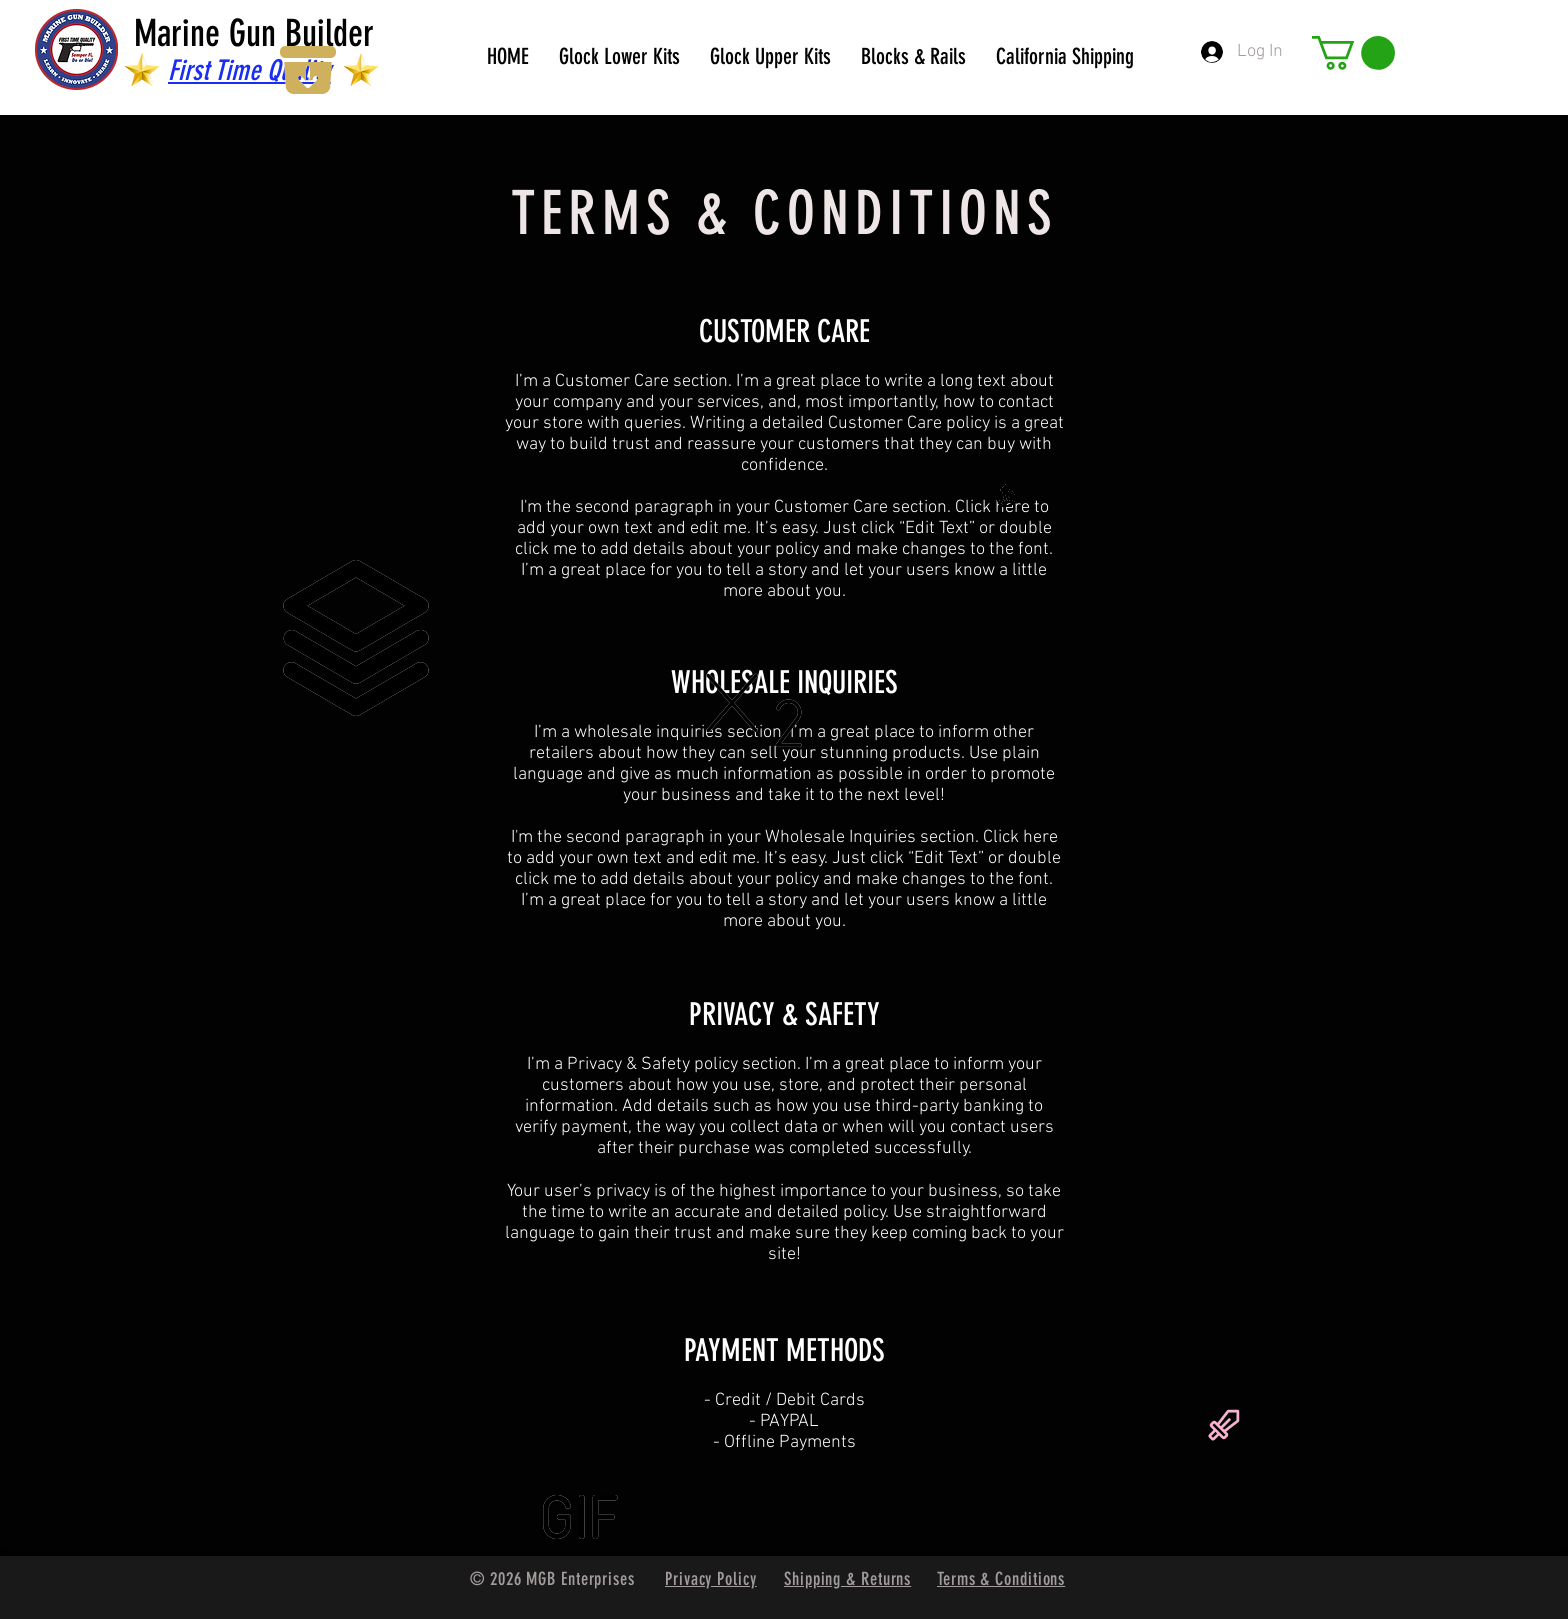  What do you see at coordinates (579, 1517) in the screenshot?
I see `insert a GIF into your message` at bounding box center [579, 1517].